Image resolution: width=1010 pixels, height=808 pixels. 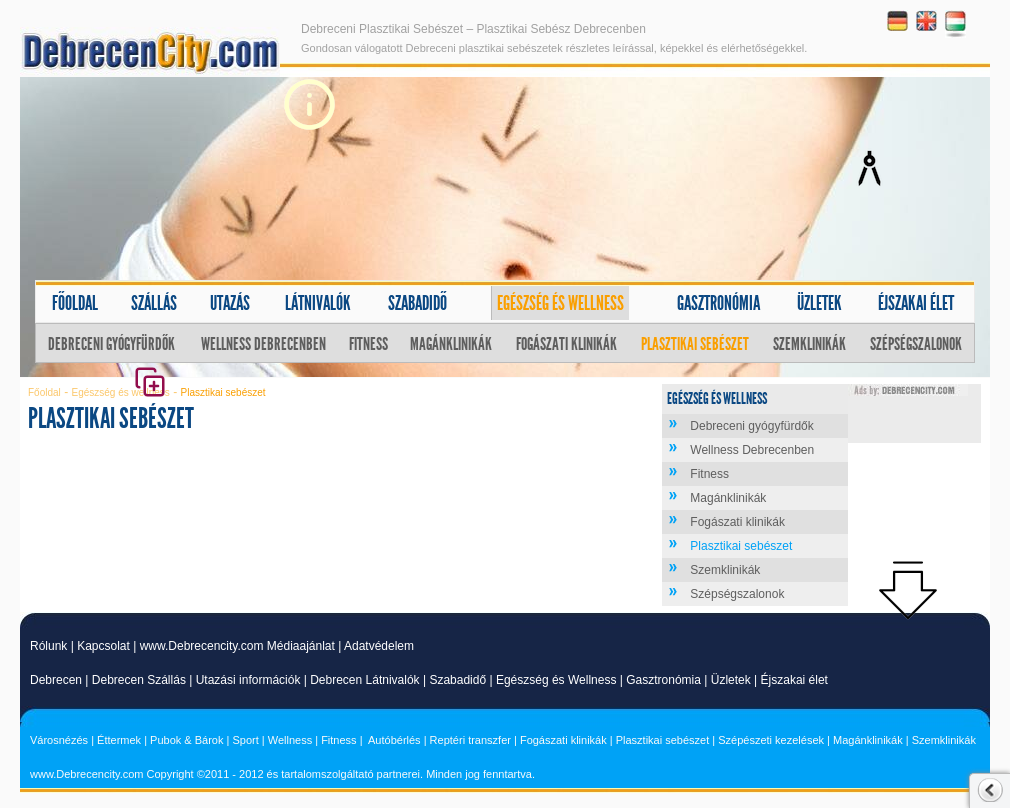 I want to click on download file or content, so click(x=908, y=588).